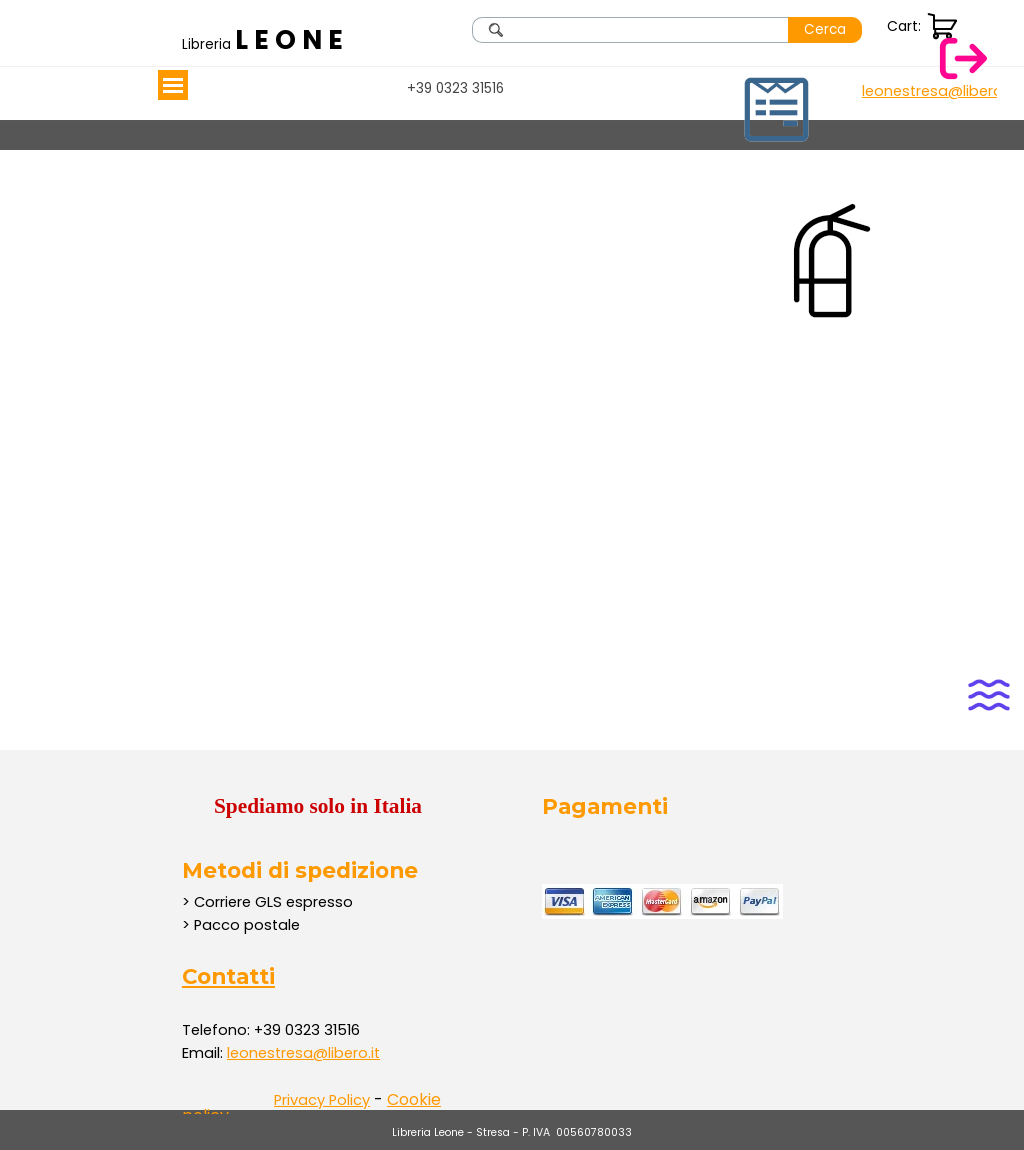 This screenshot has height=1150, width=1024. What do you see at coordinates (963, 58) in the screenshot?
I see `log out of your account` at bounding box center [963, 58].